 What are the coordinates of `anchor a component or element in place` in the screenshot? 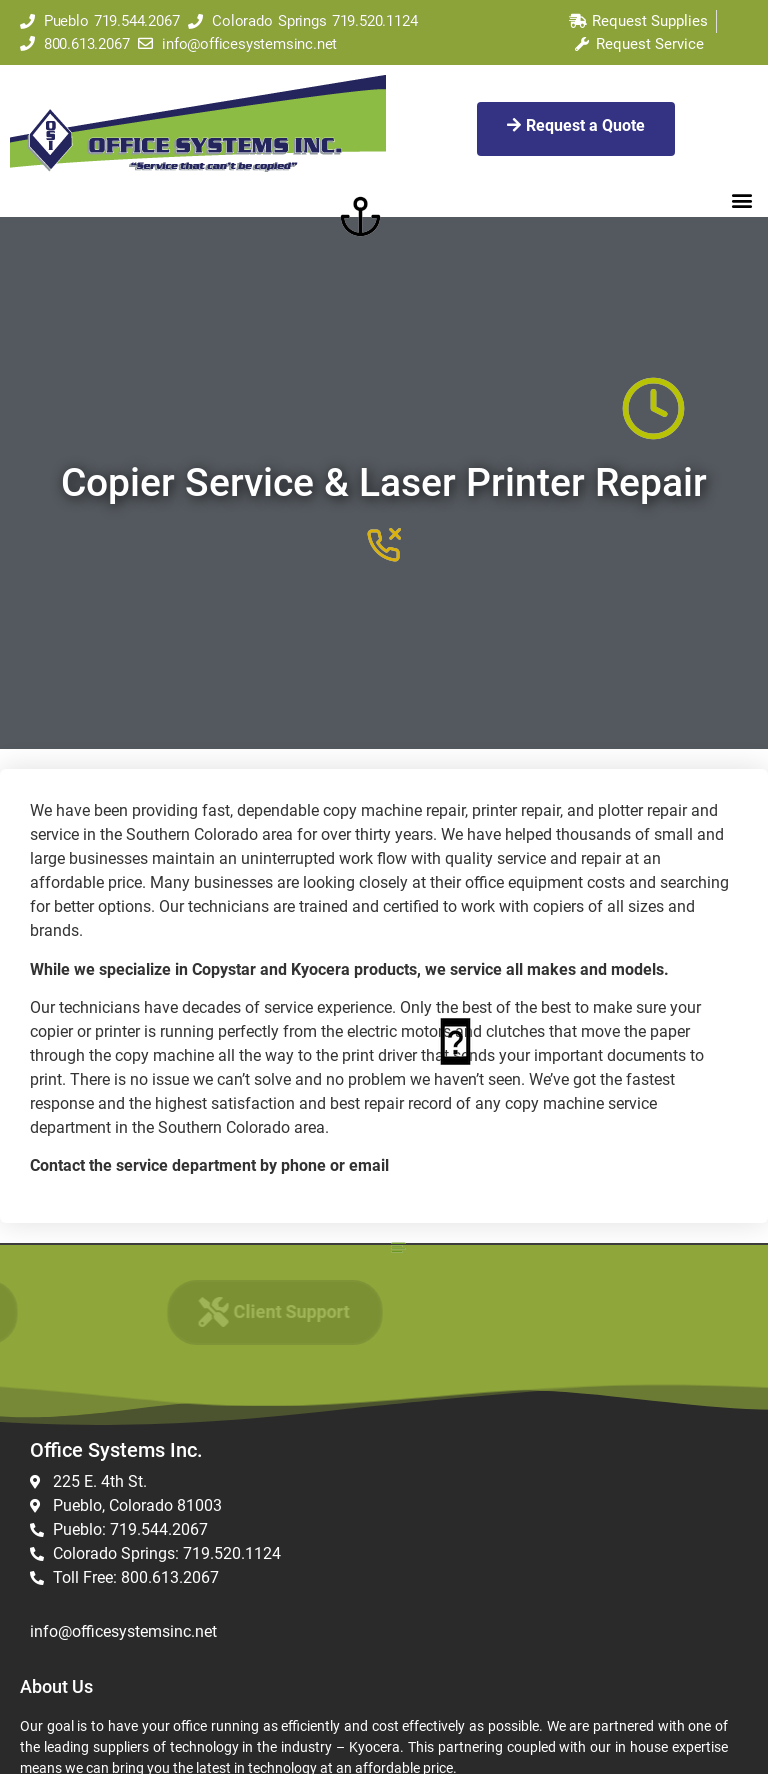 It's located at (360, 216).